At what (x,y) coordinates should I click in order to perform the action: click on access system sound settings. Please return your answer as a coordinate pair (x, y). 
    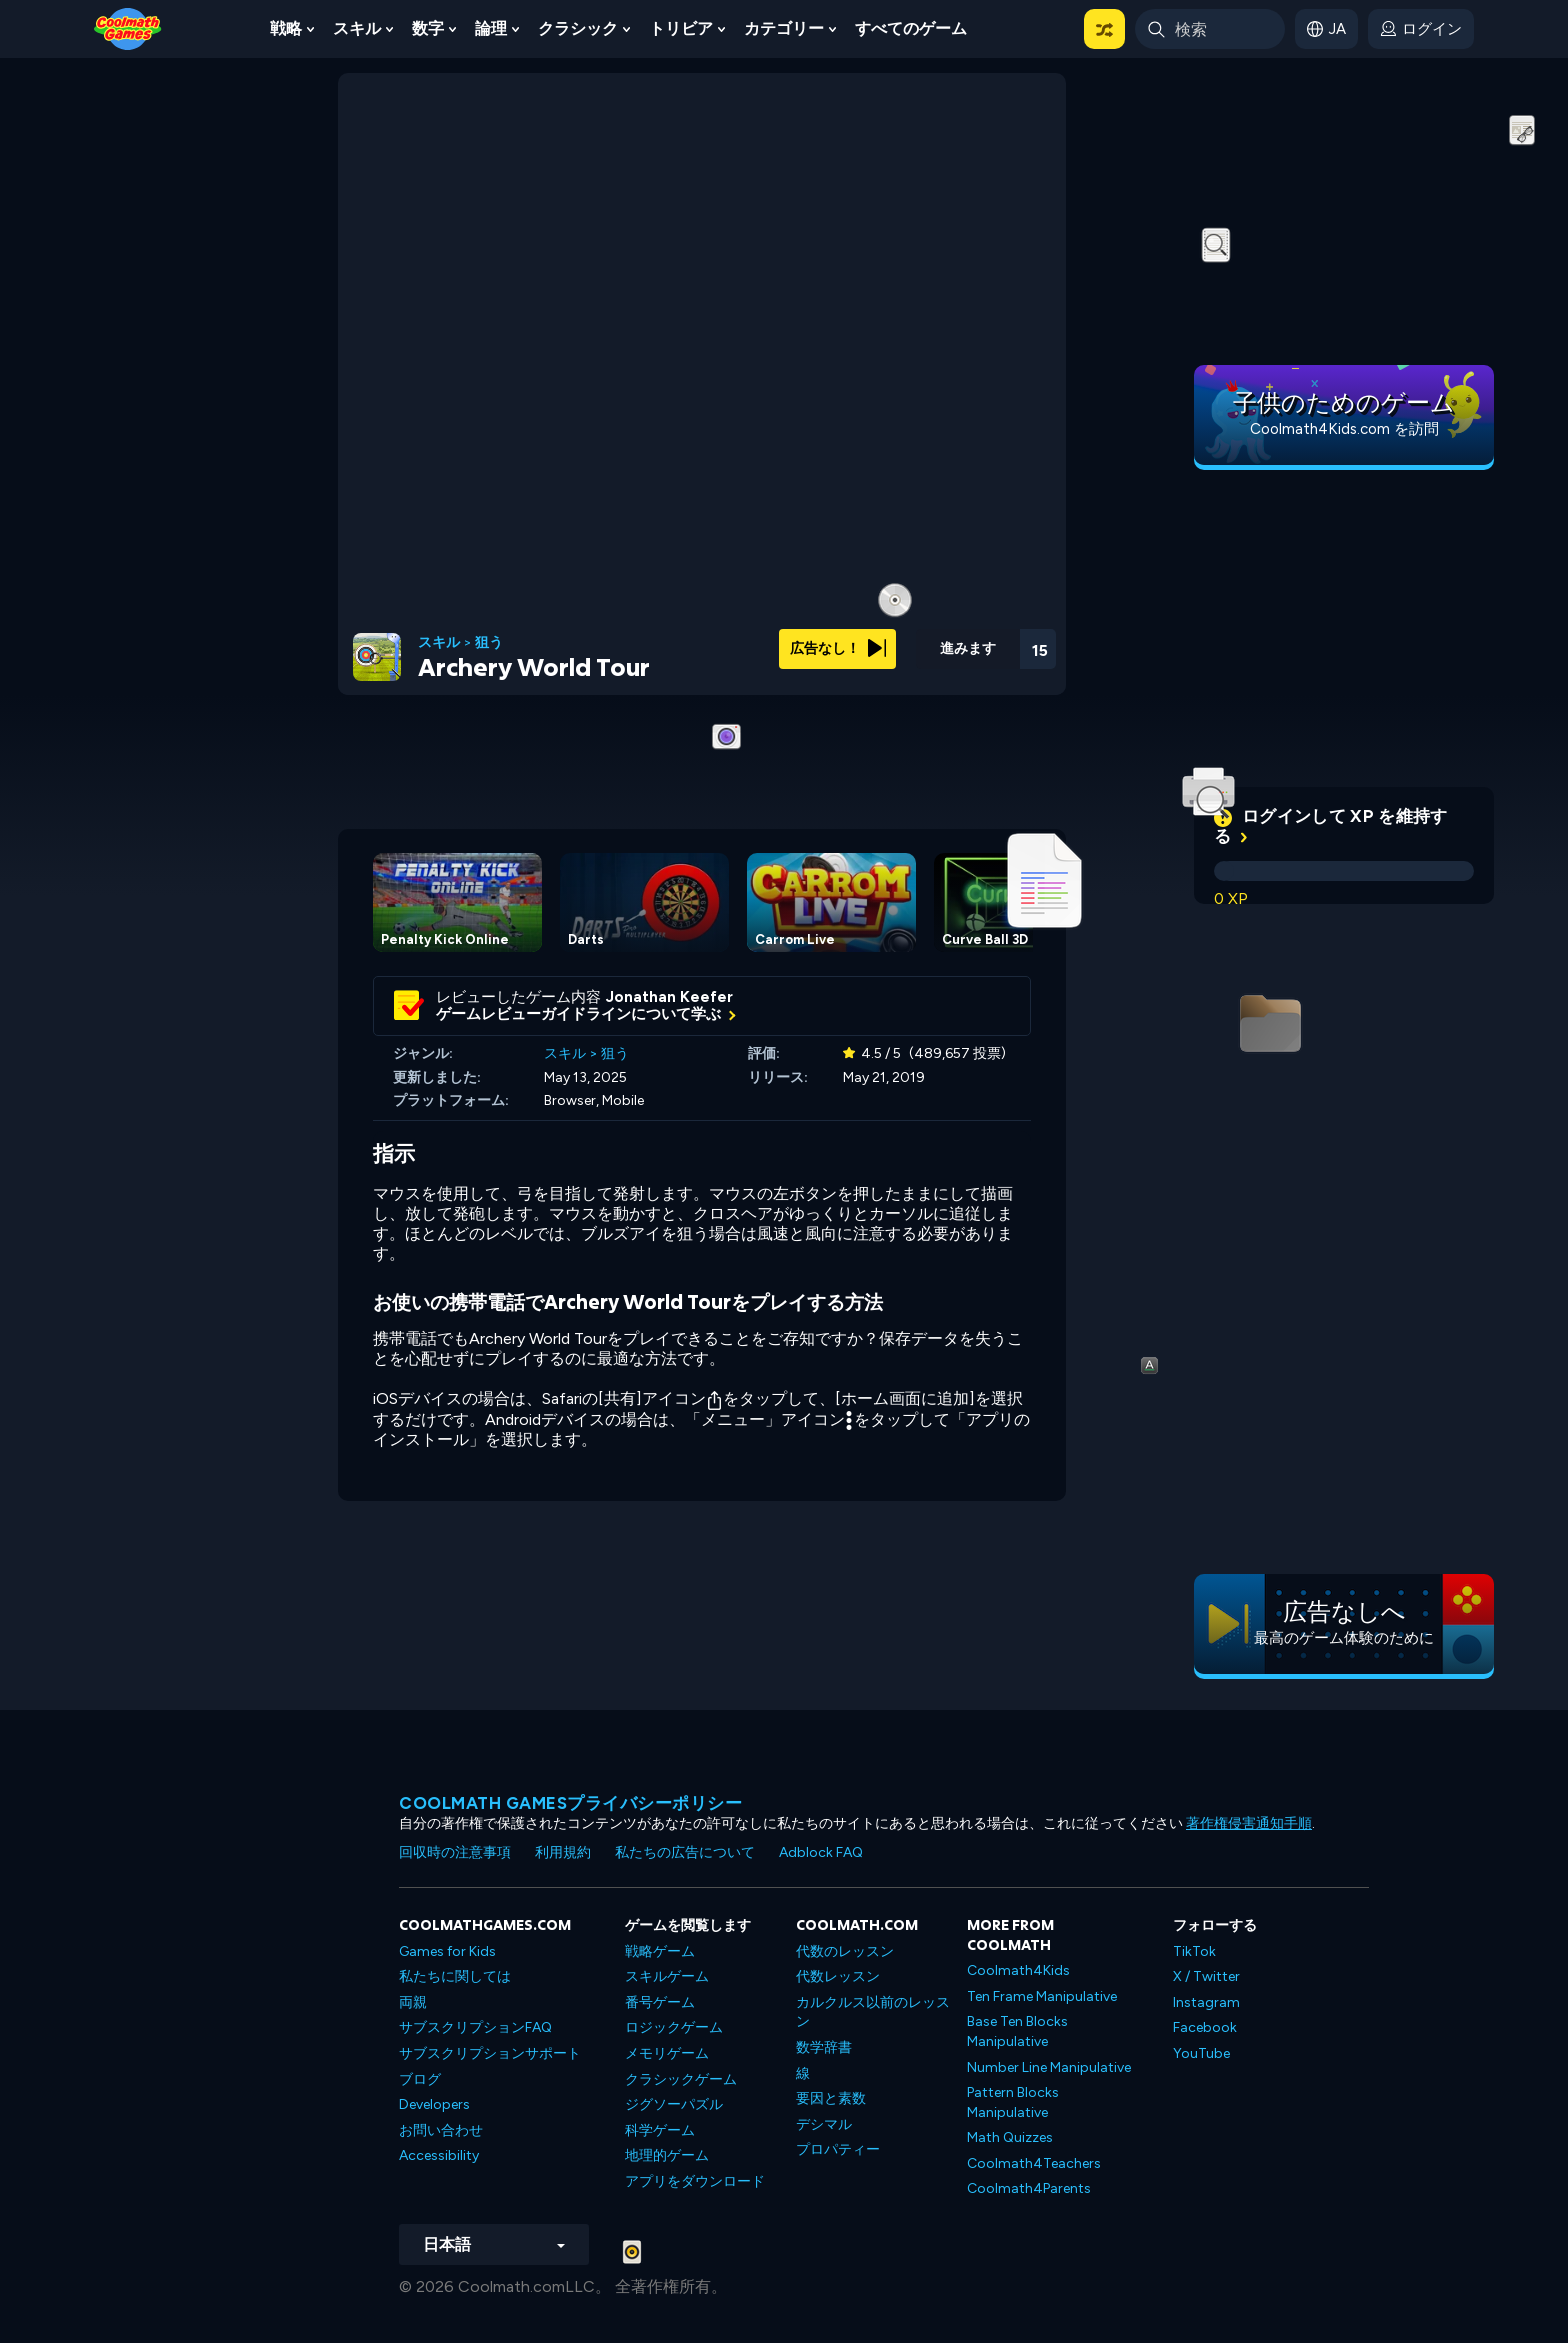
    Looking at the image, I should click on (632, 2252).